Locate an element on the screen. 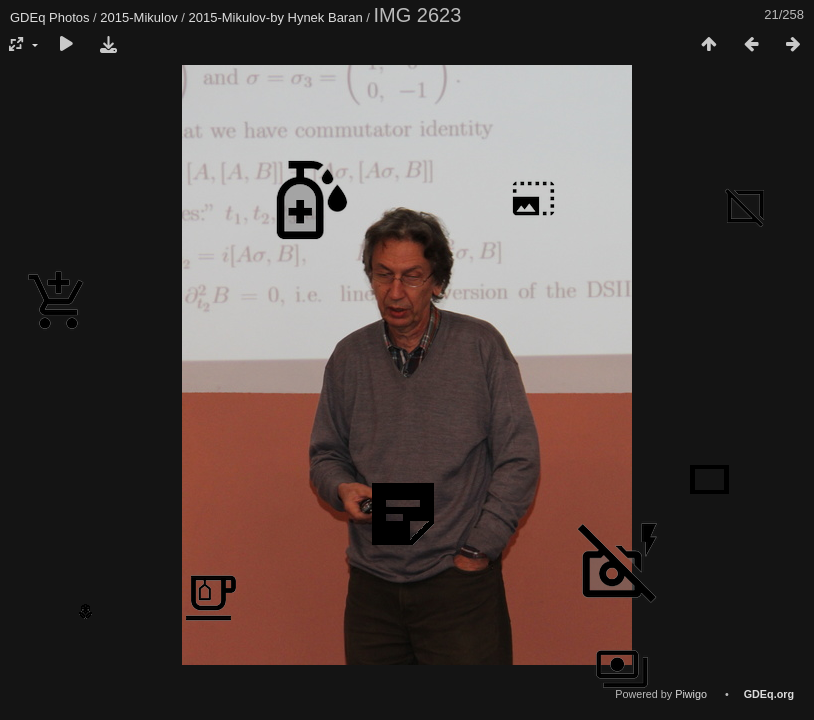 The image size is (814, 720). access payment methods is located at coordinates (622, 669).